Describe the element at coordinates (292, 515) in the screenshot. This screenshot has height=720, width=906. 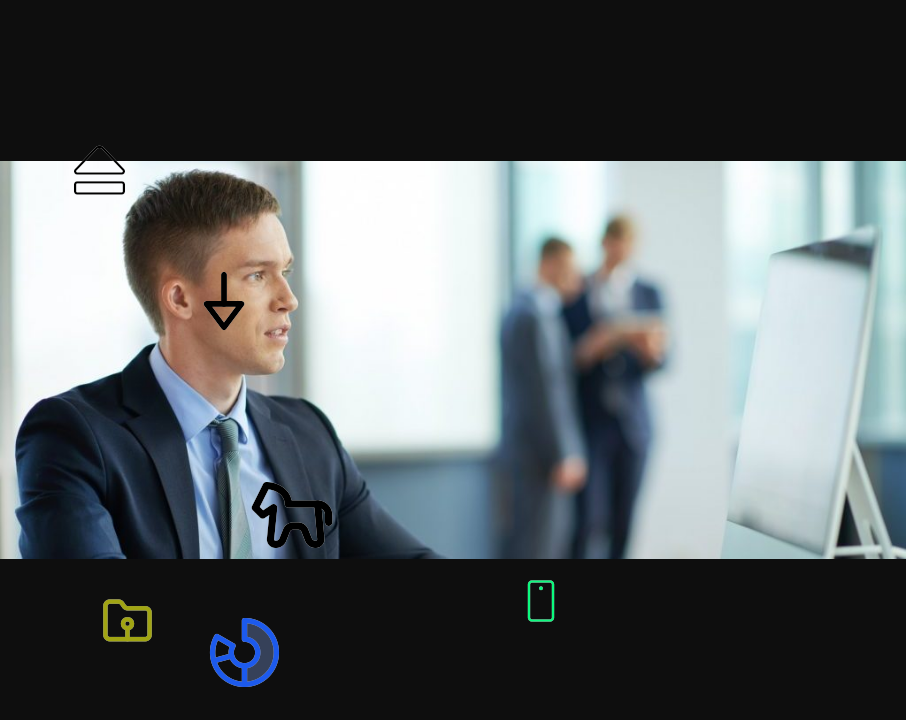
I see `access equestrian or horseback riding features` at that location.